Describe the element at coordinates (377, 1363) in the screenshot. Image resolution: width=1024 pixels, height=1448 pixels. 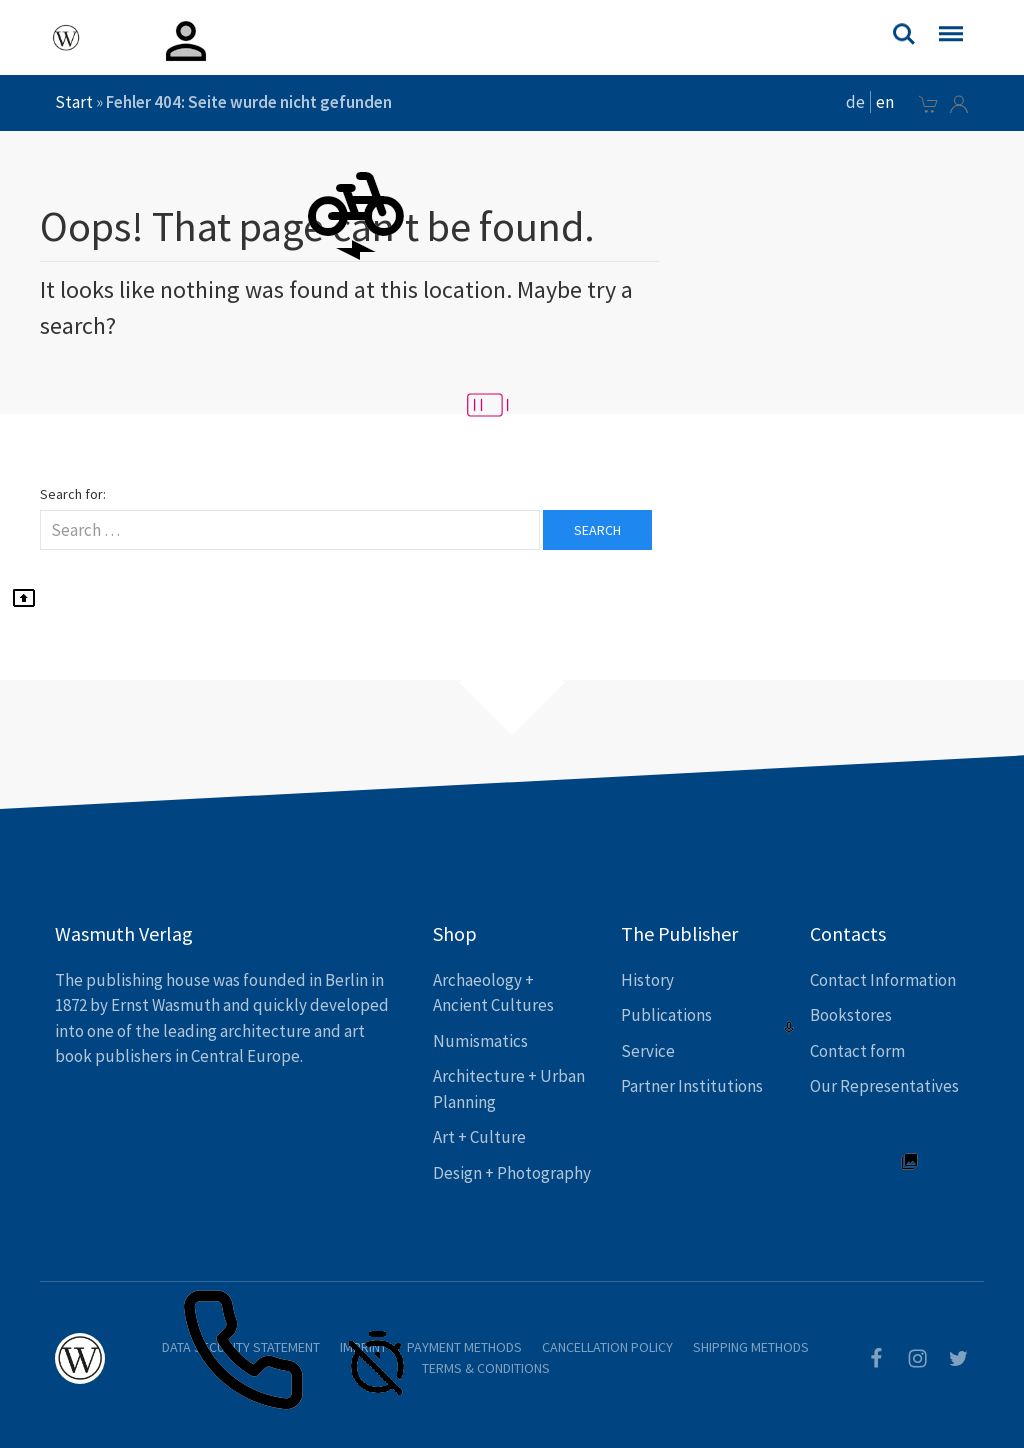
I see `timer is disabled or off` at that location.